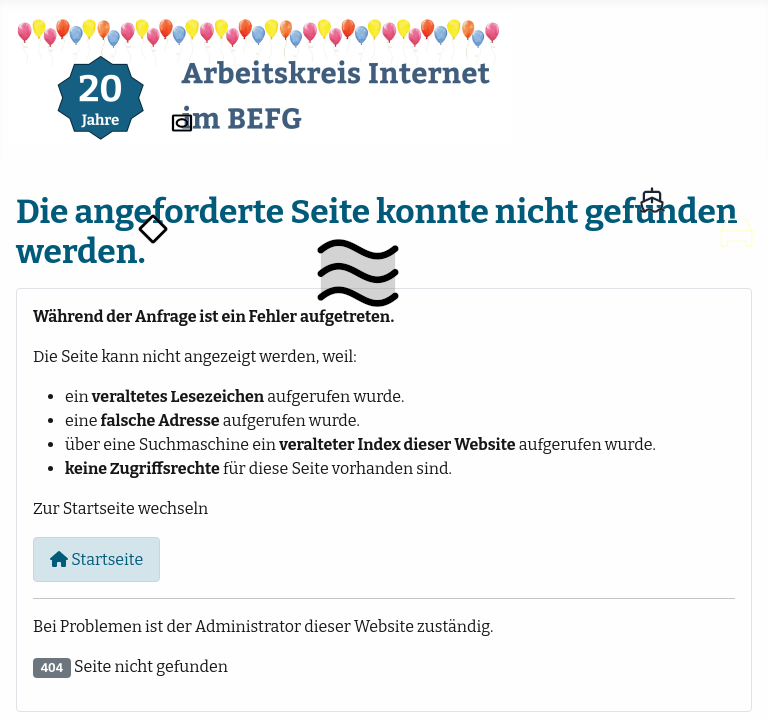  What do you see at coordinates (153, 229) in the screenshot?
I see `indicates premium or pro feature` at bounding box center [153, 229].